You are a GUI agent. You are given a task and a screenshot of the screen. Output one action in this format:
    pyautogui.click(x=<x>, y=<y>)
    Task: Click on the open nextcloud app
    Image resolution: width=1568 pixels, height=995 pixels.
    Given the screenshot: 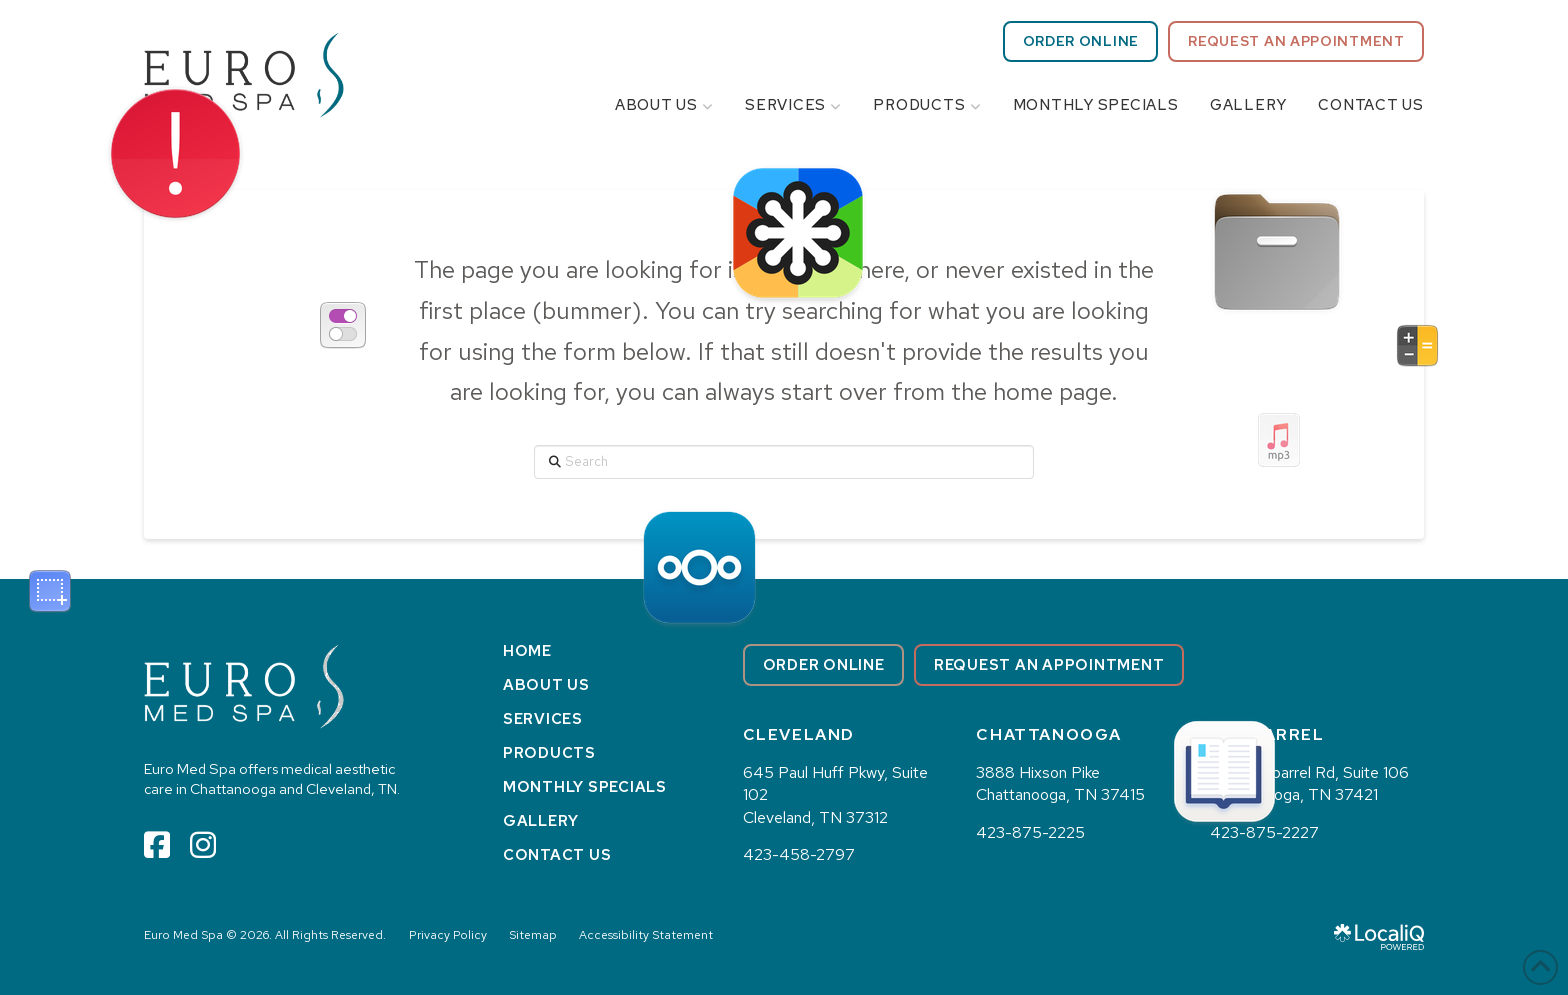 What is the action you would take?
    pyautogui.click(x=699, y=567)
    